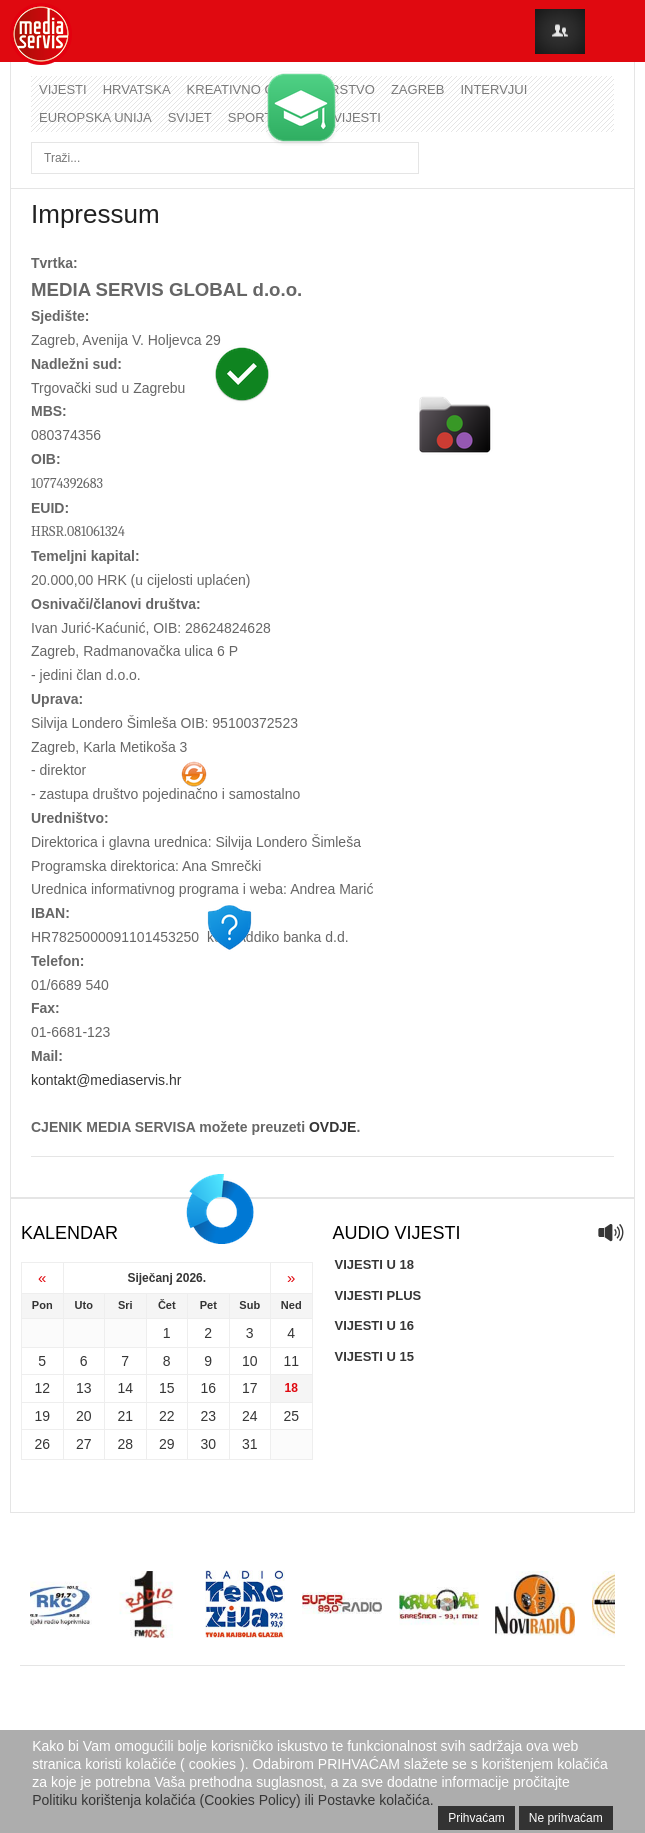 This screenshot has height=1833, width=645. I want to click on access help and support resources, so click(229, 927).